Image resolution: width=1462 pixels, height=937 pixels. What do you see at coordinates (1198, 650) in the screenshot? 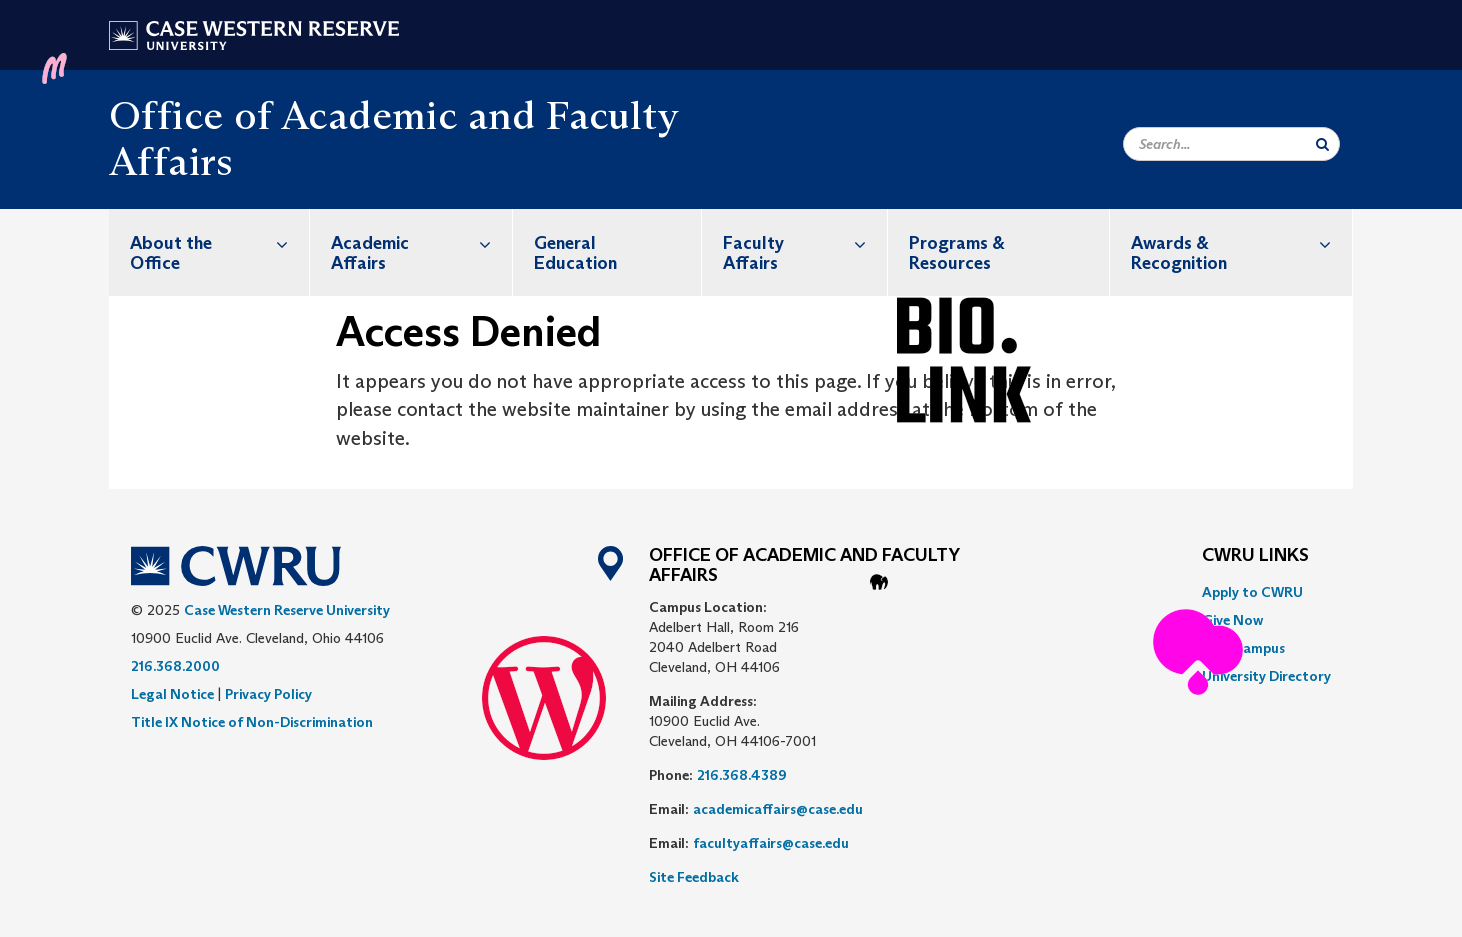
I see `indicates rainy weather conditions` at bounding box center [1198, 650].